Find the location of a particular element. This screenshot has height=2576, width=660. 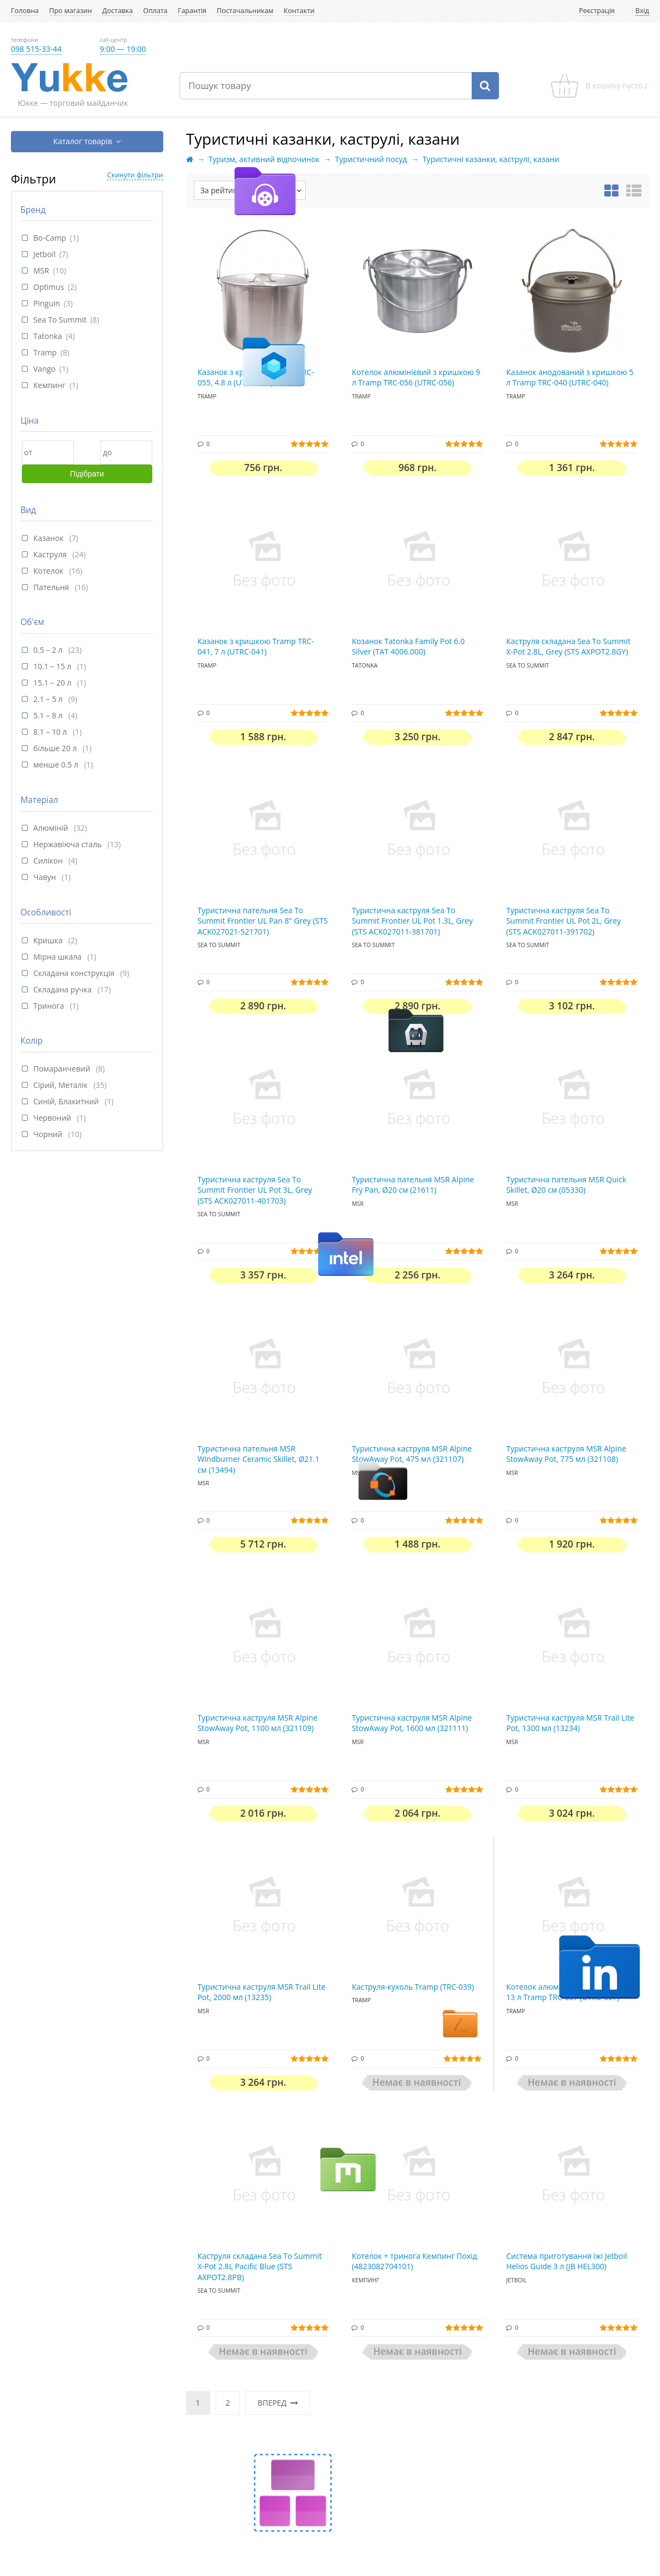

select all items in the current view is located at coordinates (293, 2492).